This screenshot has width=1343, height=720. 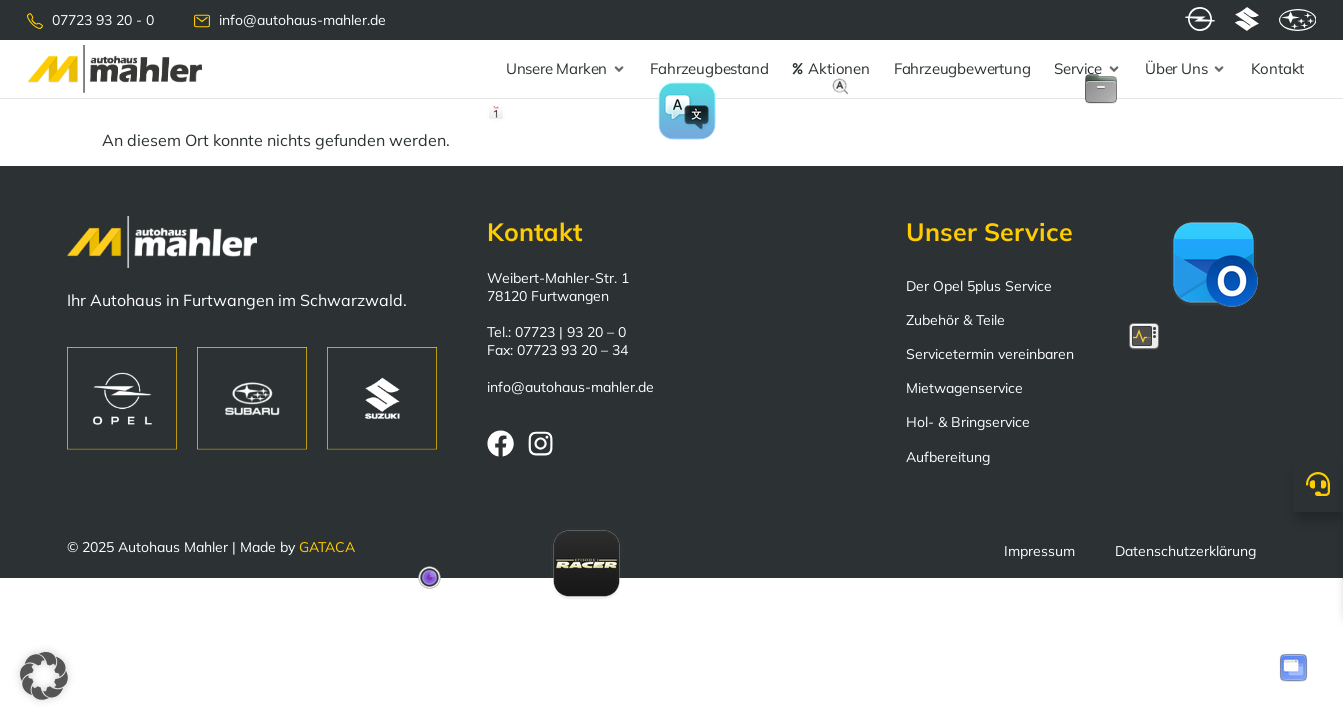 I want to click on open the file manager, so click(x=1101, y=88).